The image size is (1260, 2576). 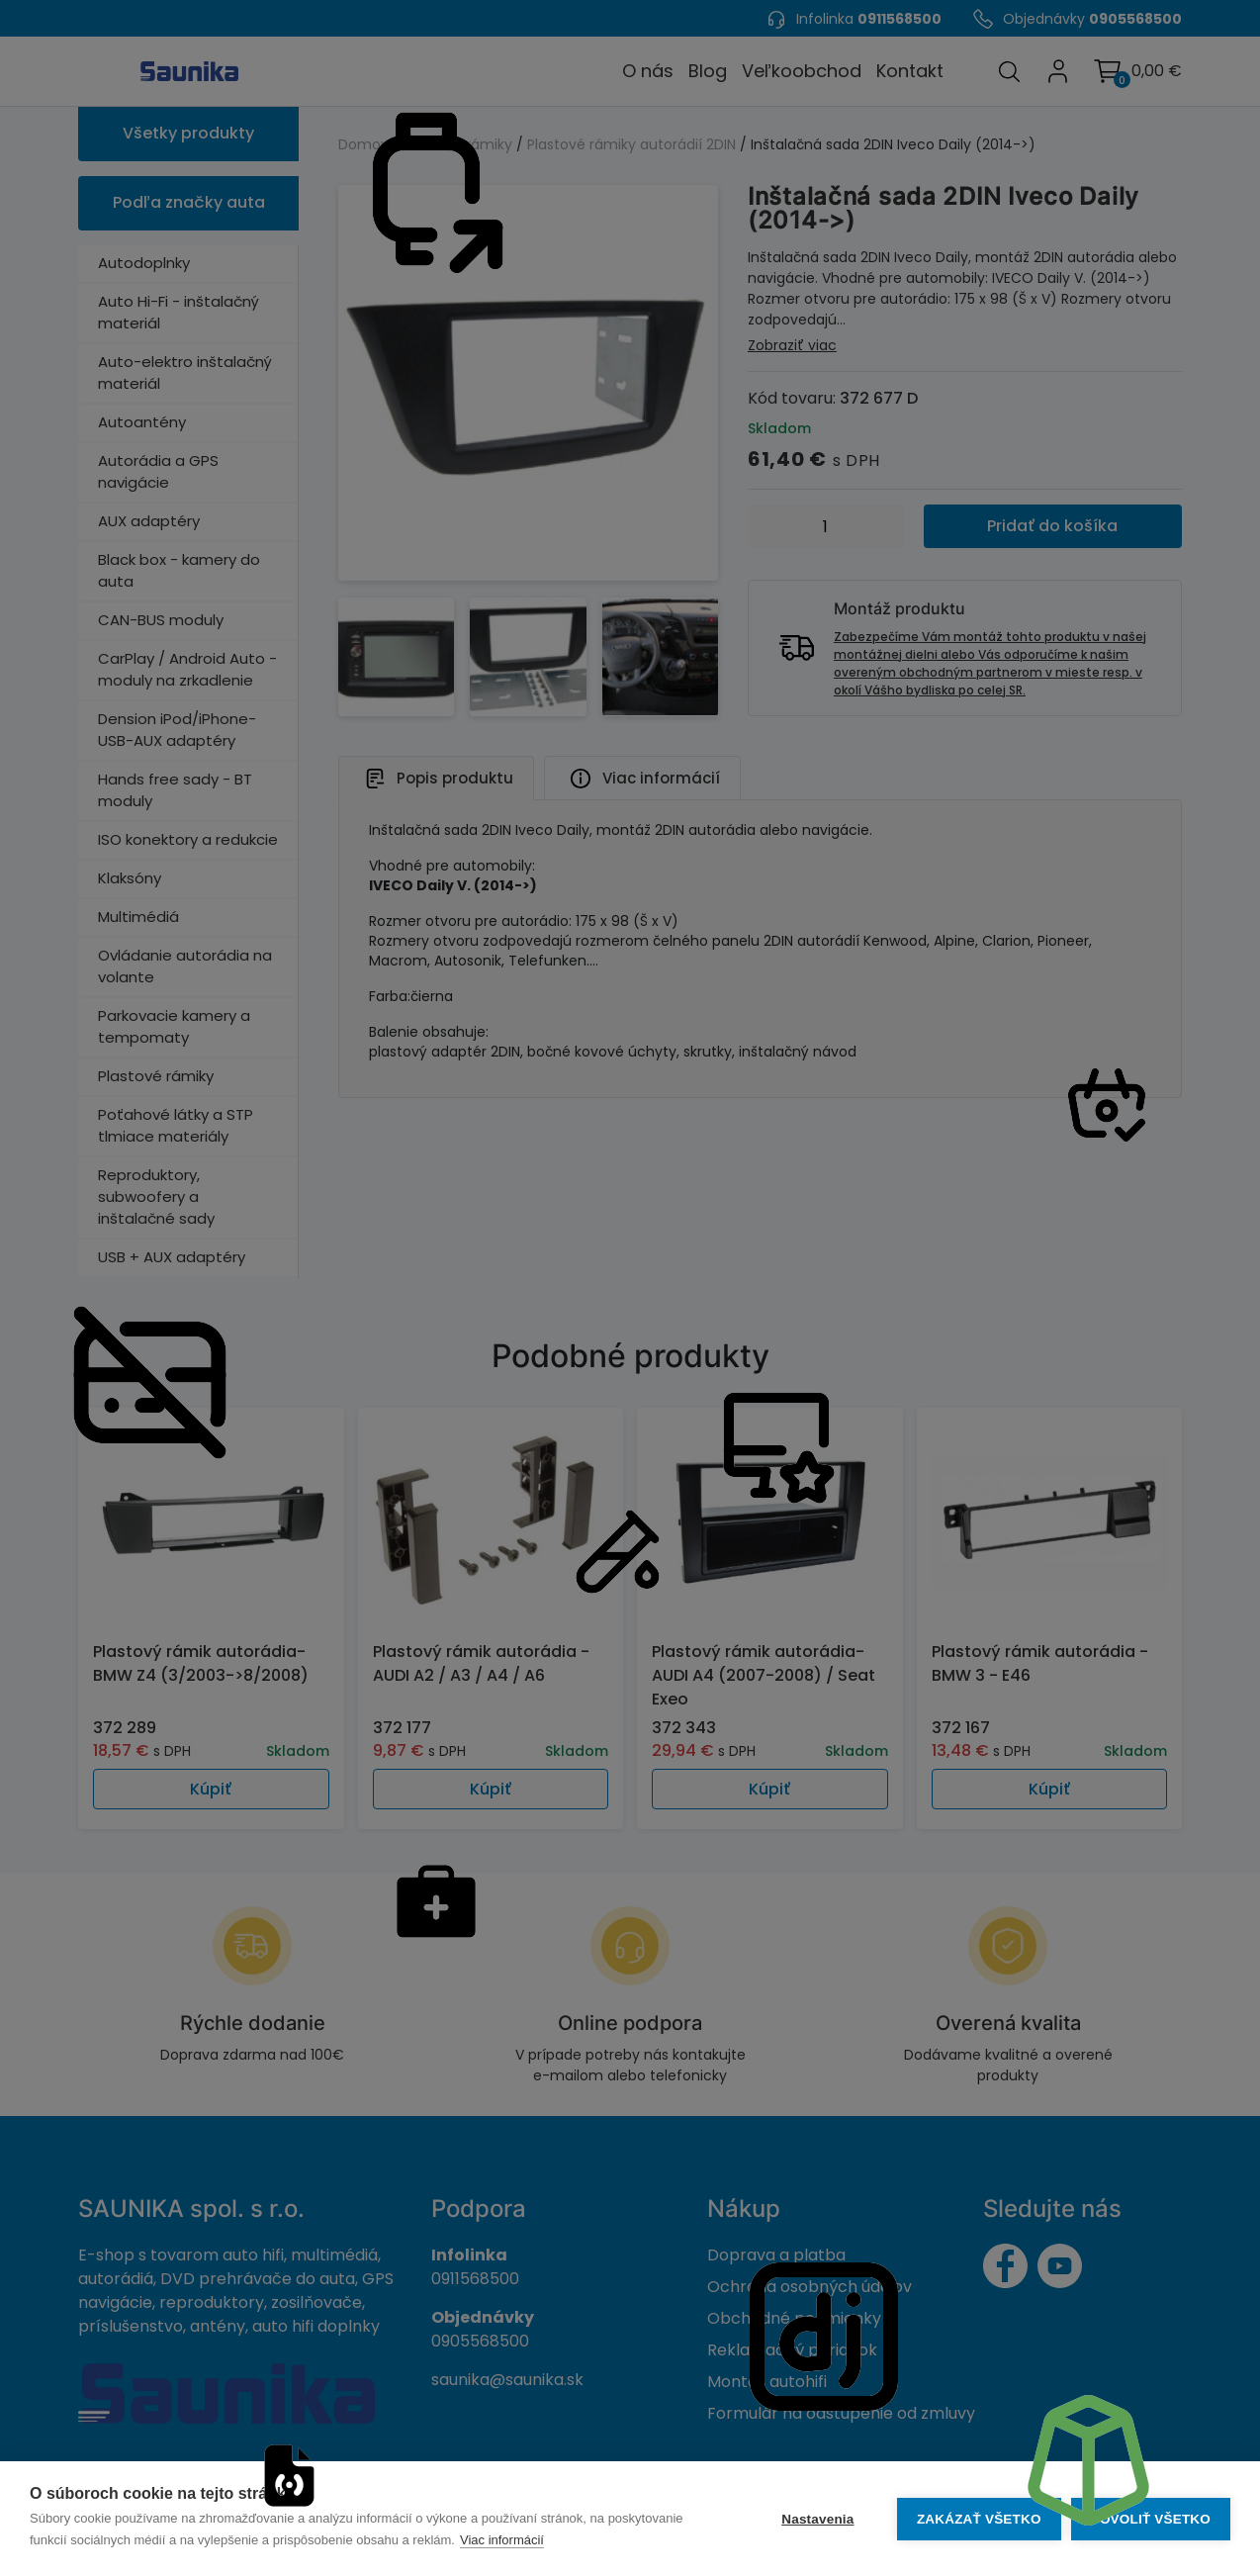 I want to click on payment method disabled or unavailable, so click(x=149, y=1382).